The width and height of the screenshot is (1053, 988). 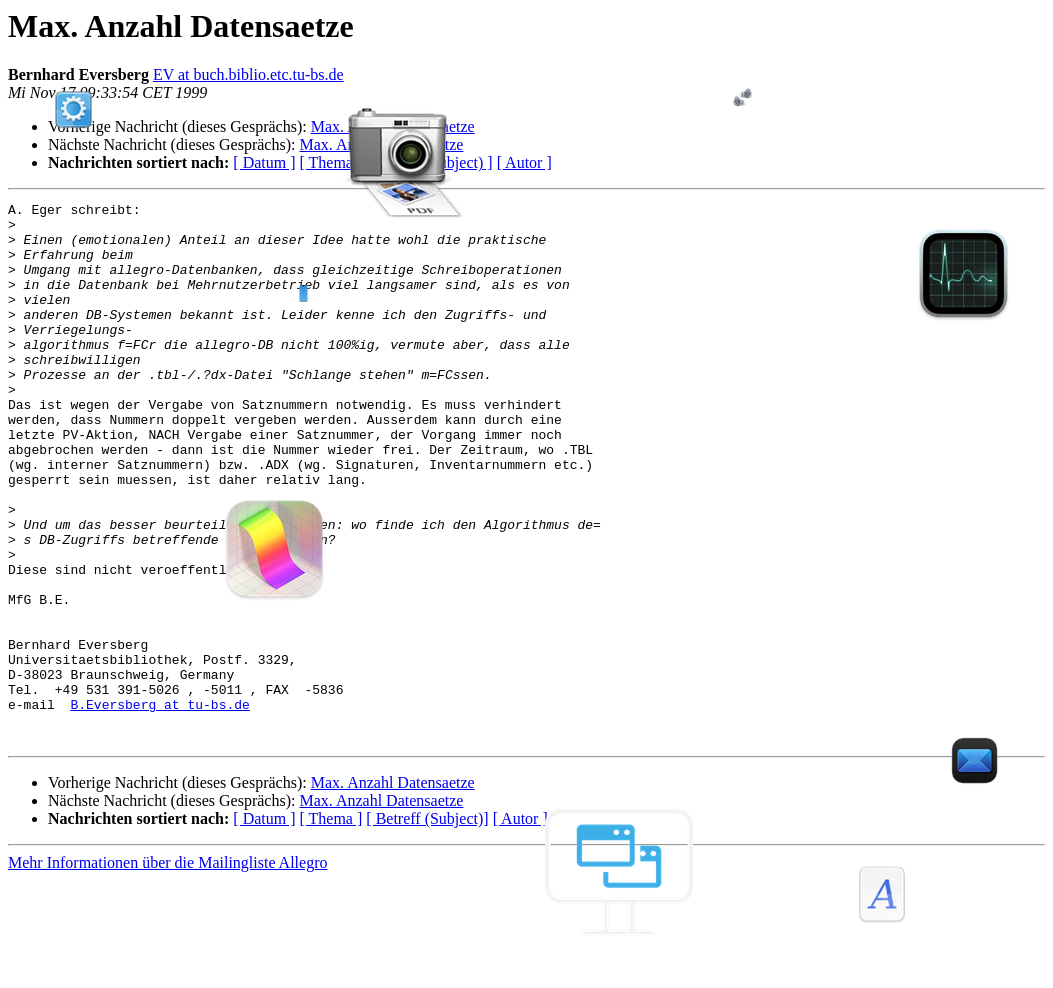 I want to click on a TrueType font file, so click(x=882, y=894).